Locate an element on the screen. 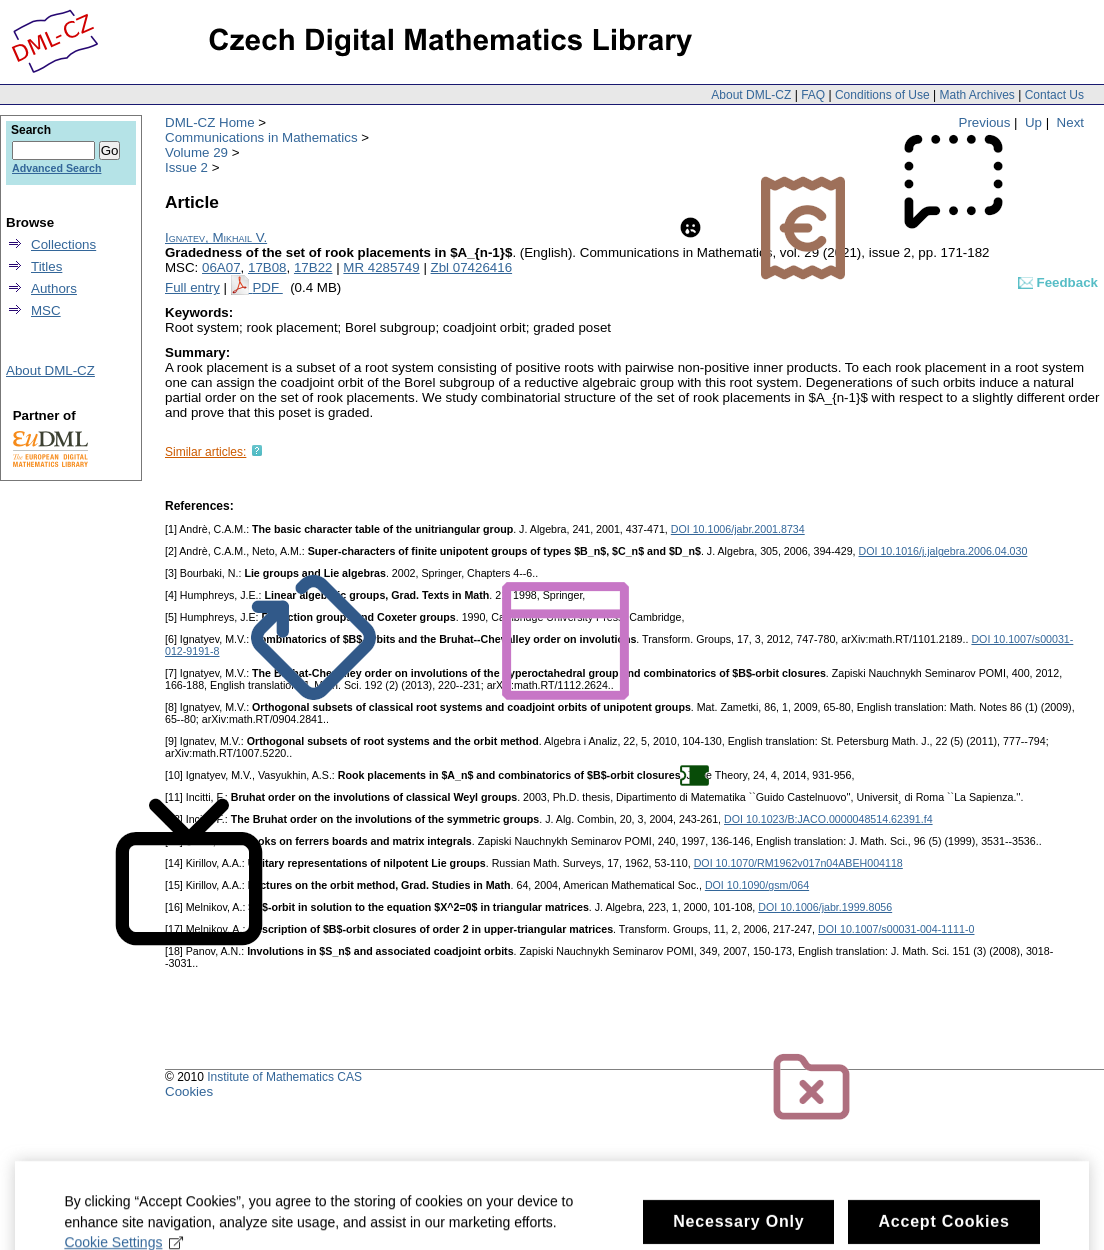 The height and width of the screenshot is (1250, 1104). view your tickets or passes is located at coordinates (694, 775).